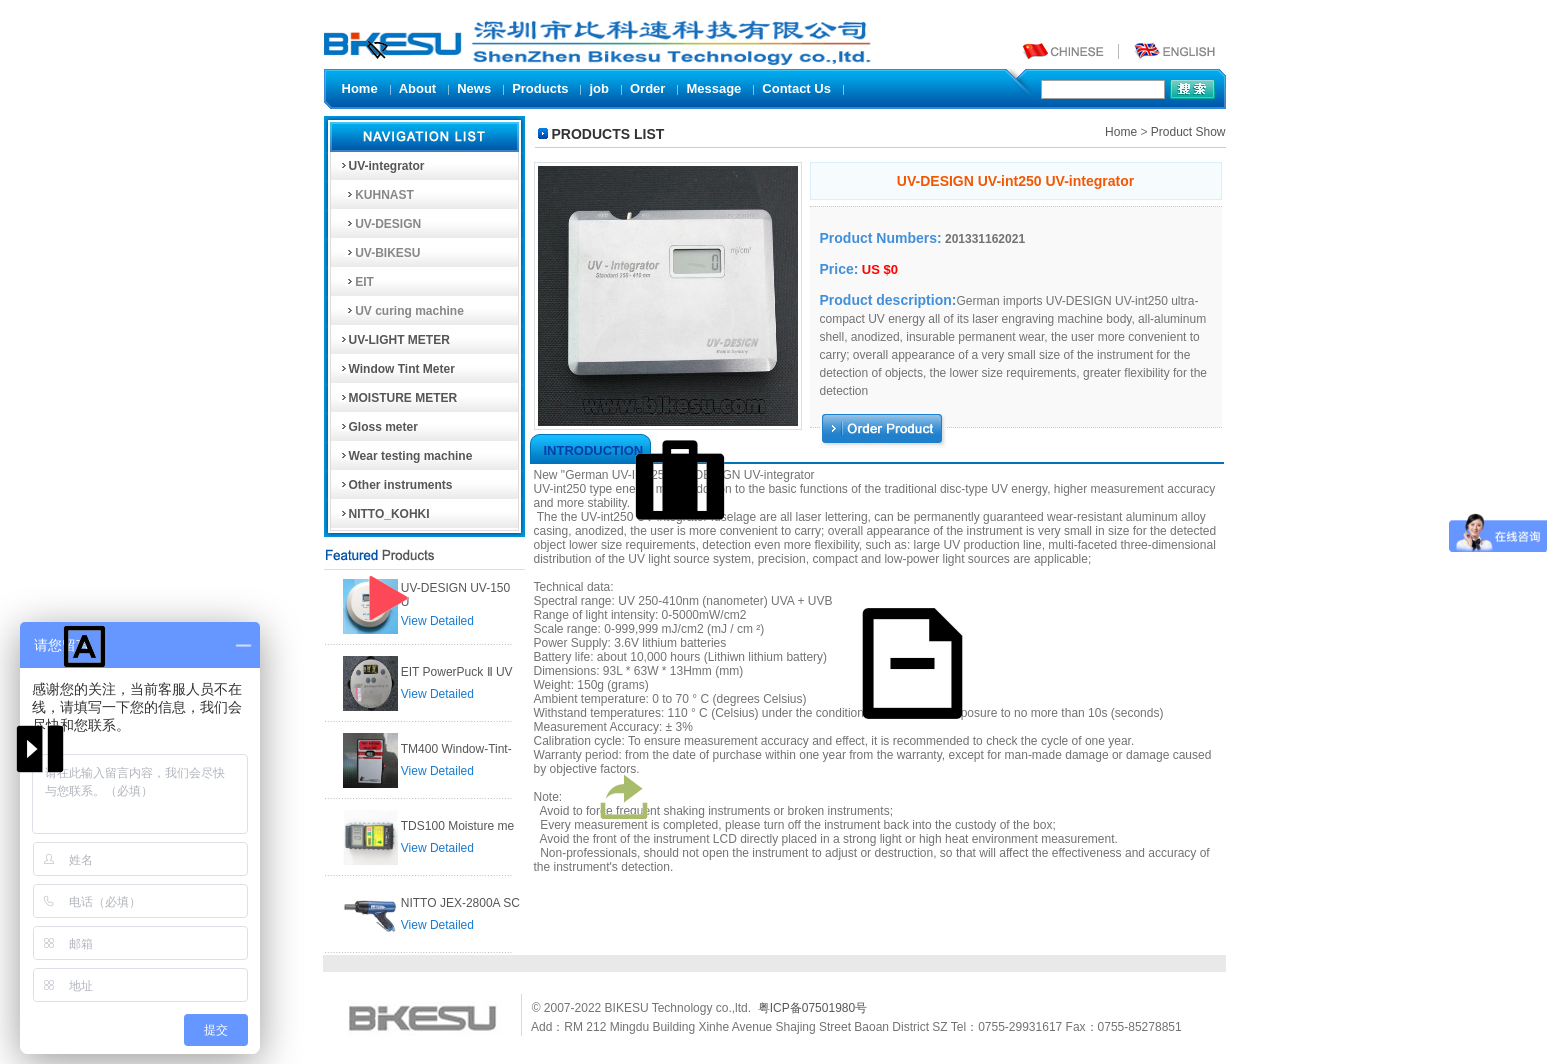  I want to click on reduce or compress file size, so click(912, 663).